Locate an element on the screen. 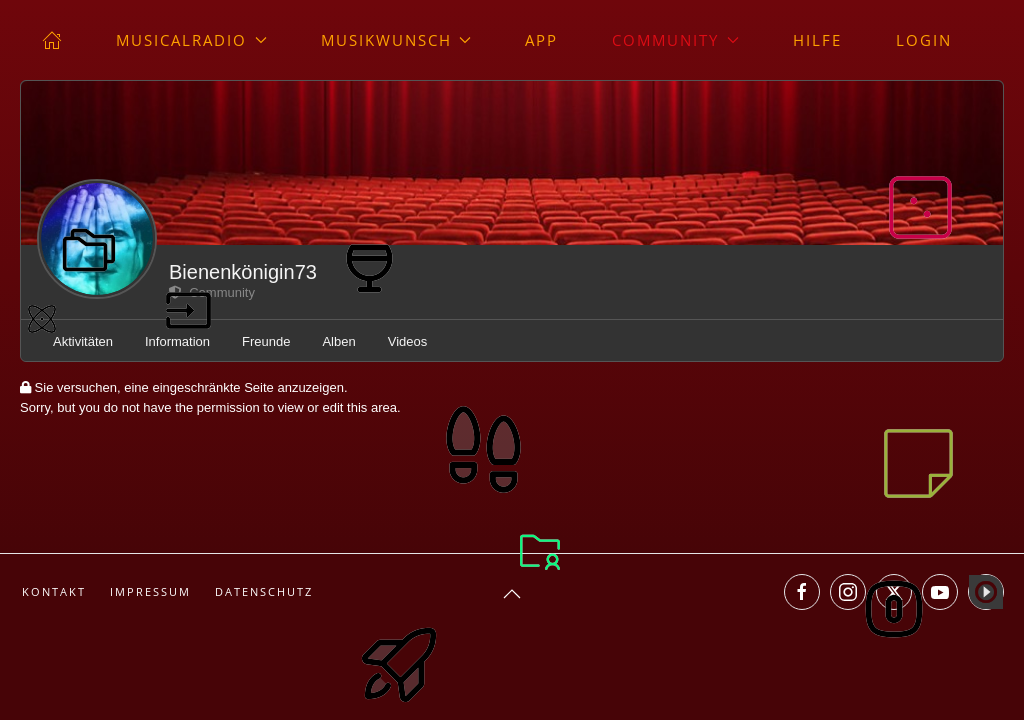 The width and height of the screenshot is (1024, 720). browse multiple folders or directories is located at coordinates (88, 250).